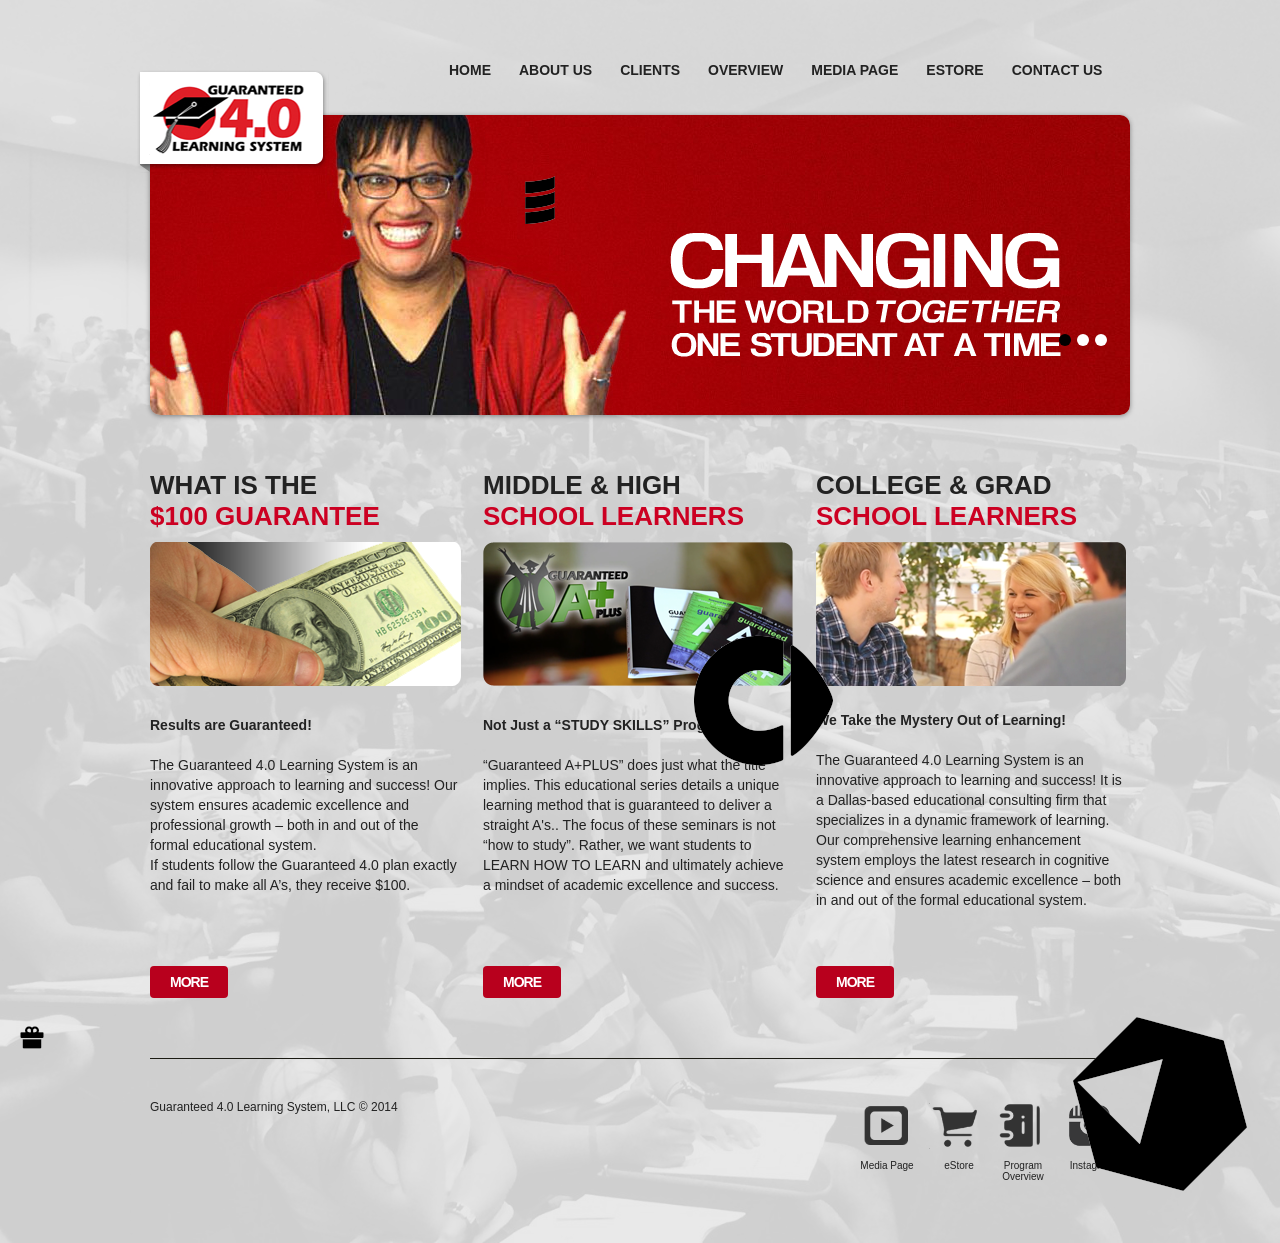 This screenshot has width=1280, height=1243. Describe the element at coordinates (1160, 1104) in the screenshot. I see `crystal programming language logo` at that location.